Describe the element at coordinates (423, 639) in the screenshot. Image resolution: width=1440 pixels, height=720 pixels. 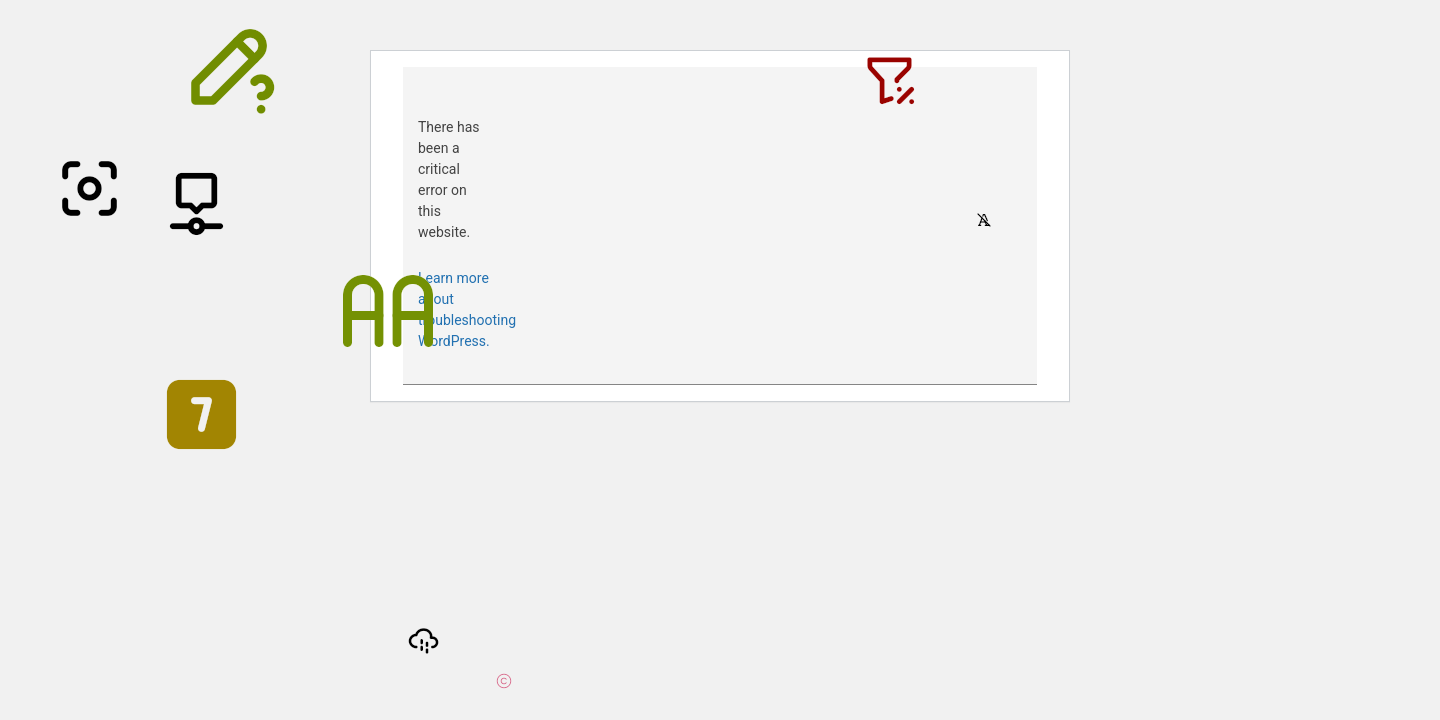
I see `indicates rainy weather conditions` at that location.